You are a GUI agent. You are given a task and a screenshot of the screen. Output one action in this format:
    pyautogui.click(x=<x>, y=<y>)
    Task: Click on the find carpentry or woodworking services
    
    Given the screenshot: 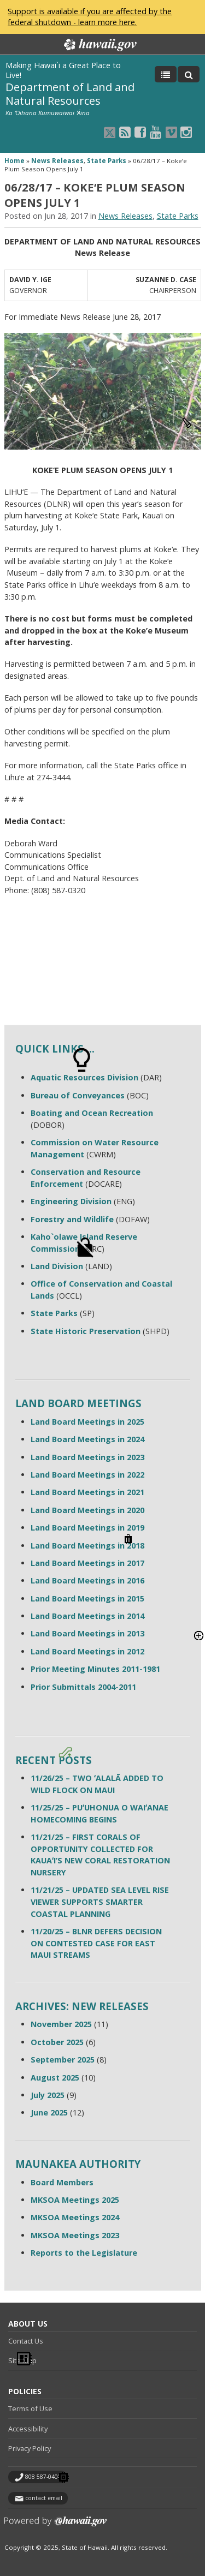 What is the action you would take?
    pyautogui.click(x=187, y=423)
    